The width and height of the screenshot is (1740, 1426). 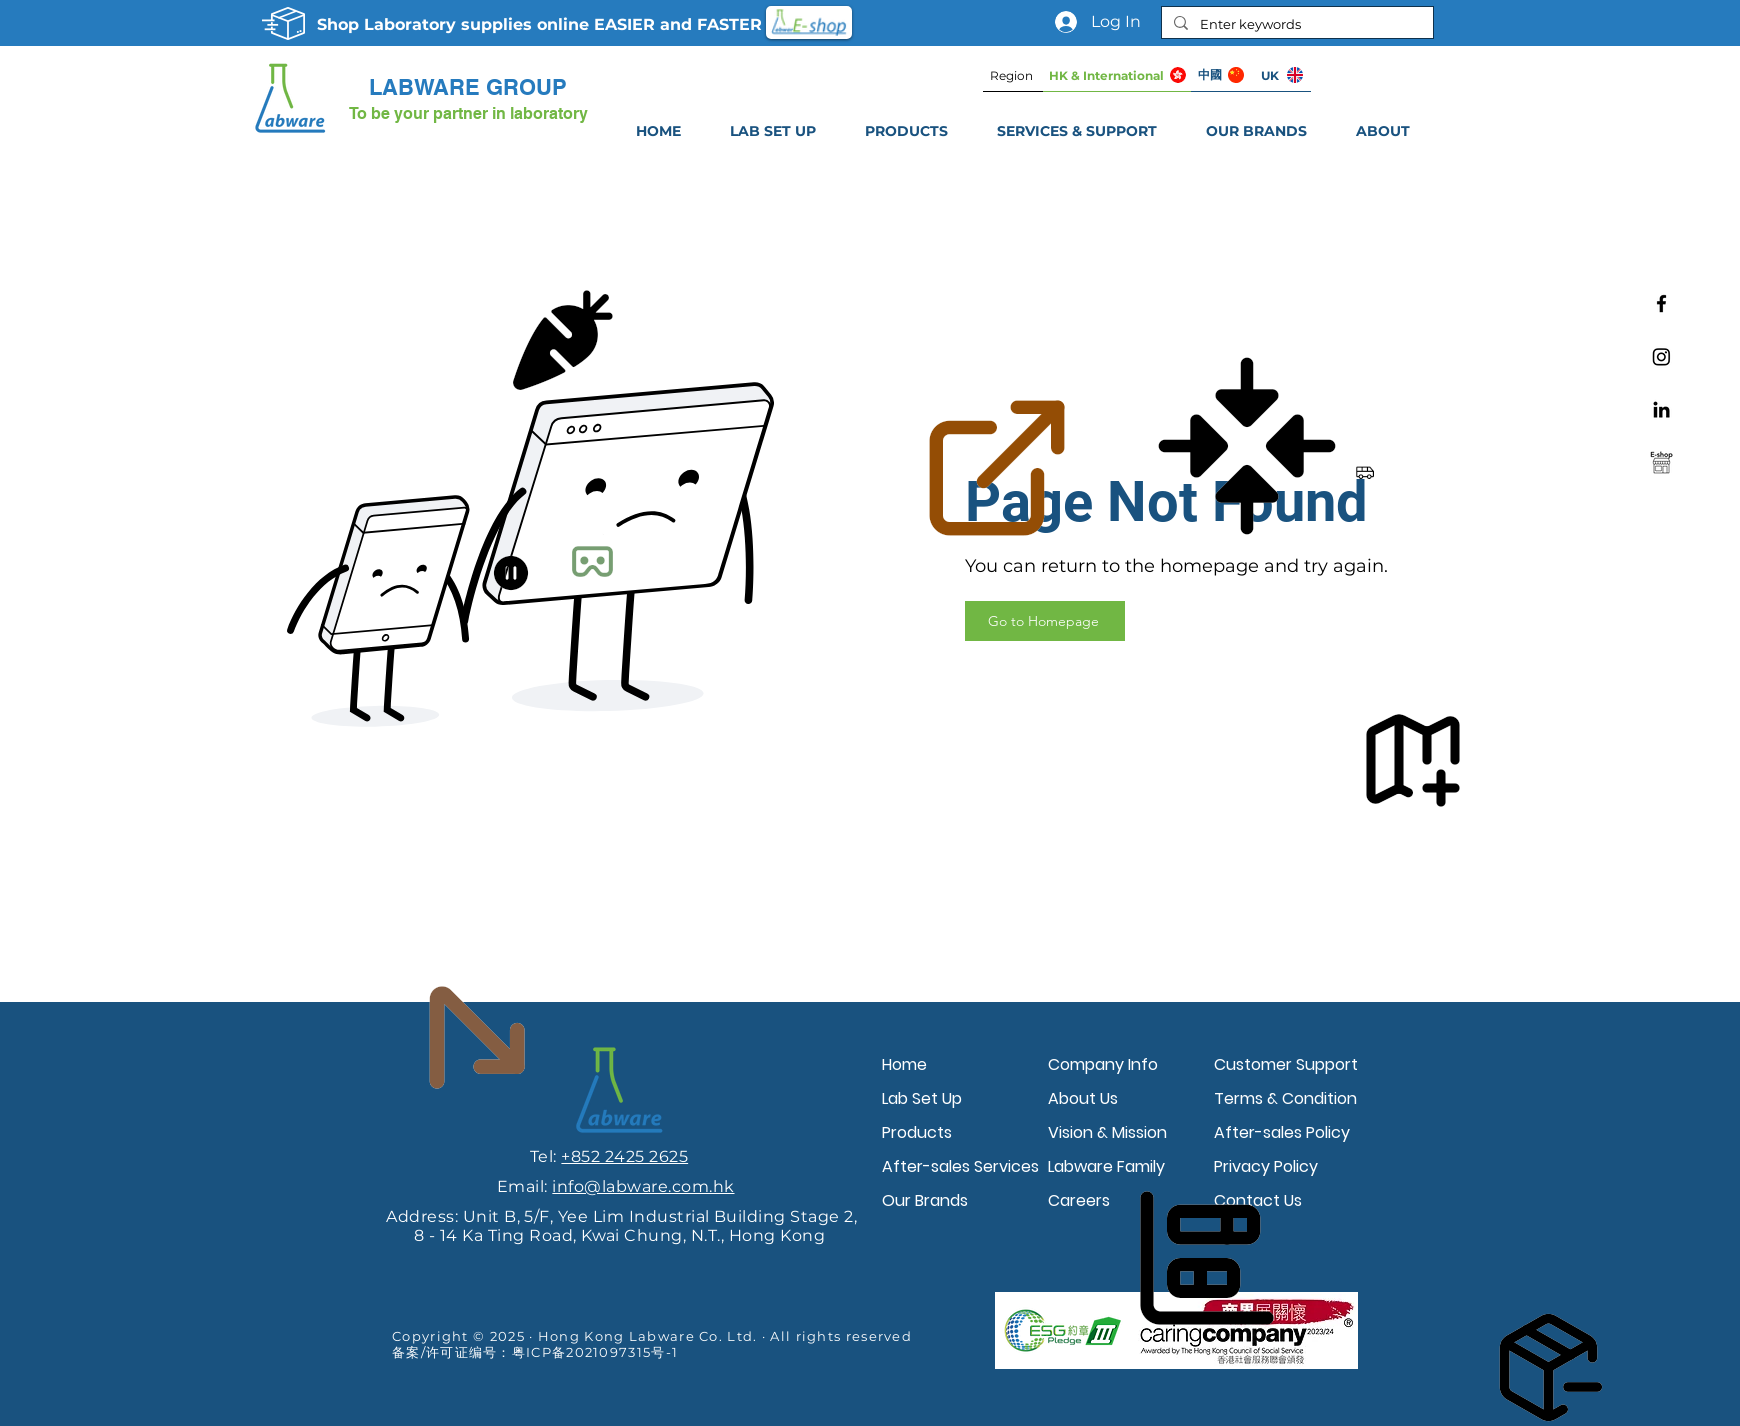 I want to click on make a sharp right turn (navigation direction), so click(x=473, y=1037).